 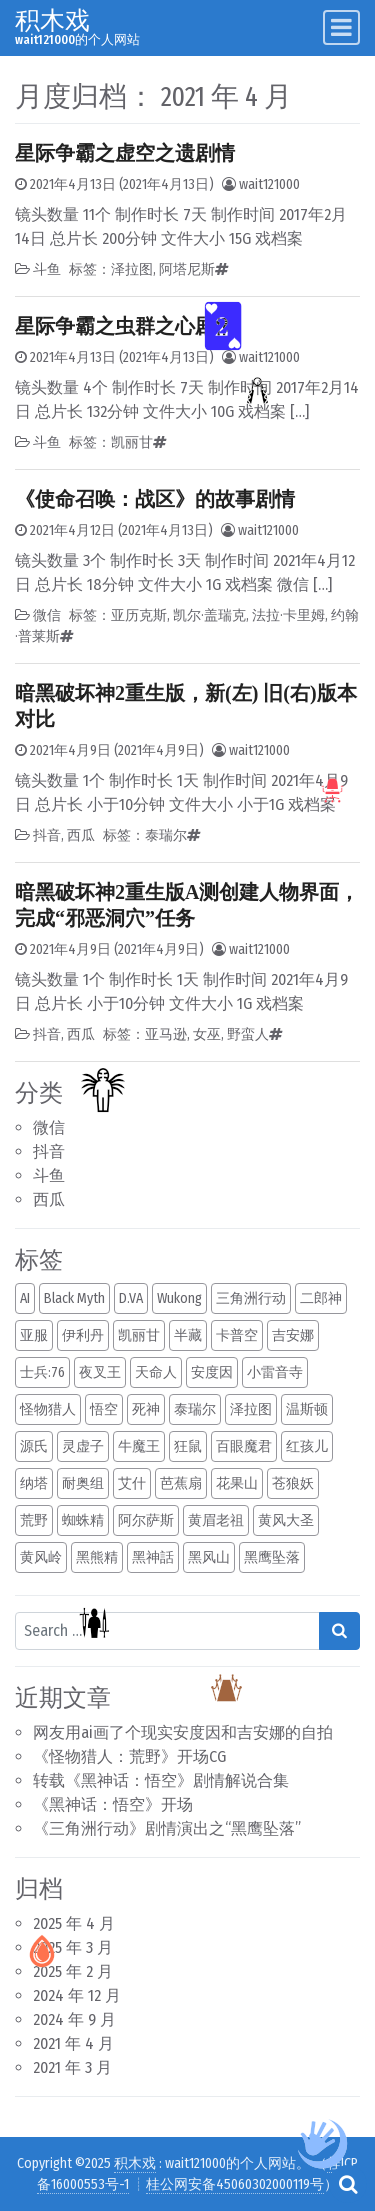 What do you see at coordinates (257, 390) in the screenshot?
I see `access grip strength training exercises` at bounding box center [257, 390].